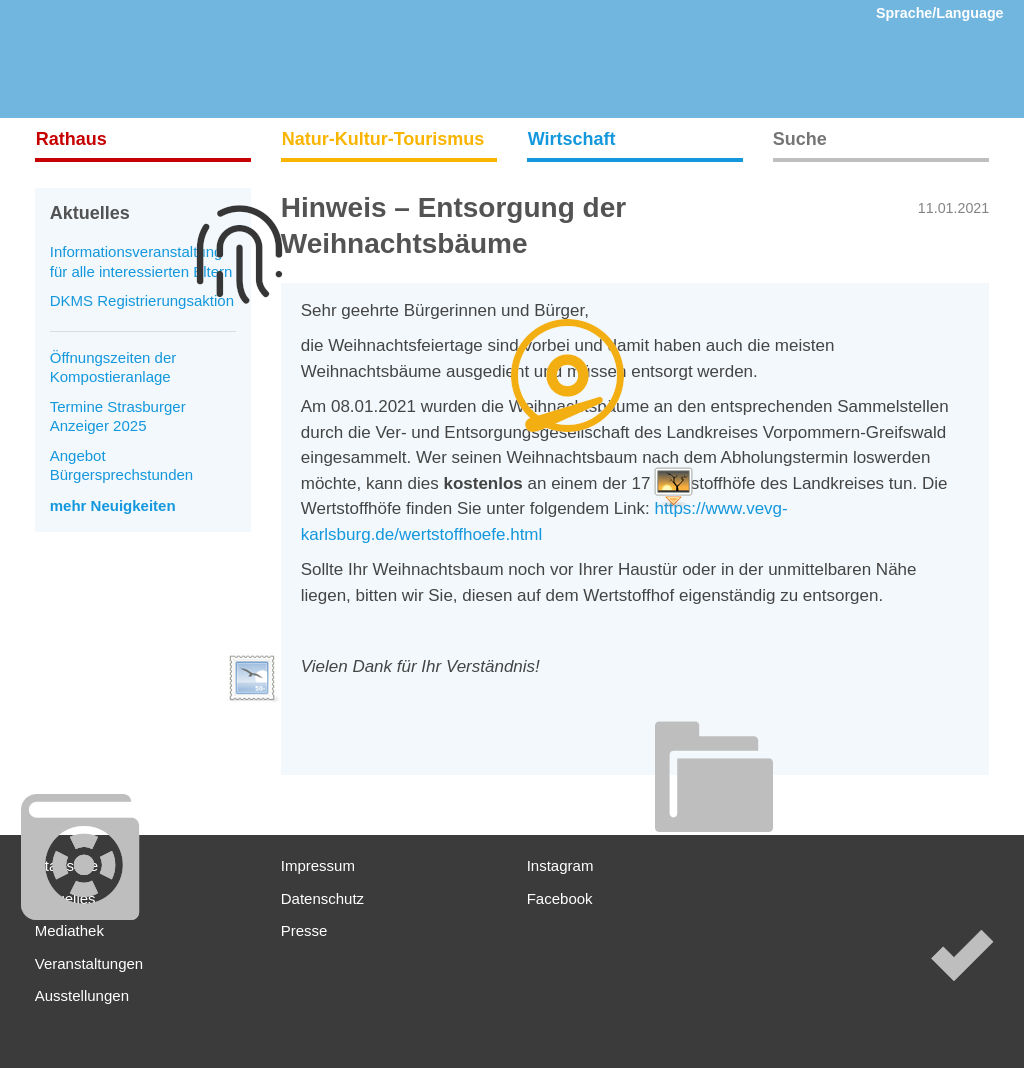  What do you see at coordinates (84, 857) in the screenshot?
I see `access help and support documentation` at bounding box center [84, 857].